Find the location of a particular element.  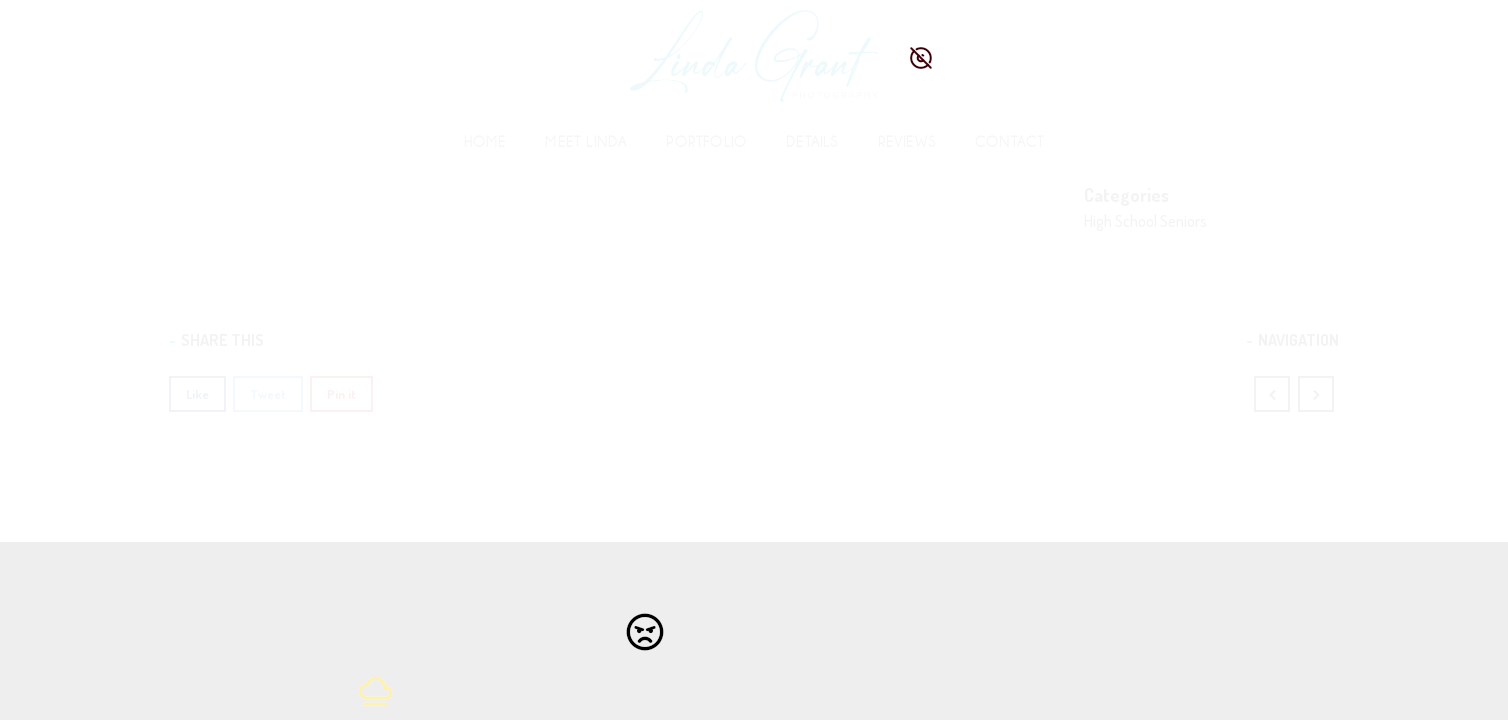

react to a message with anger is located at coordinates (645, 632).